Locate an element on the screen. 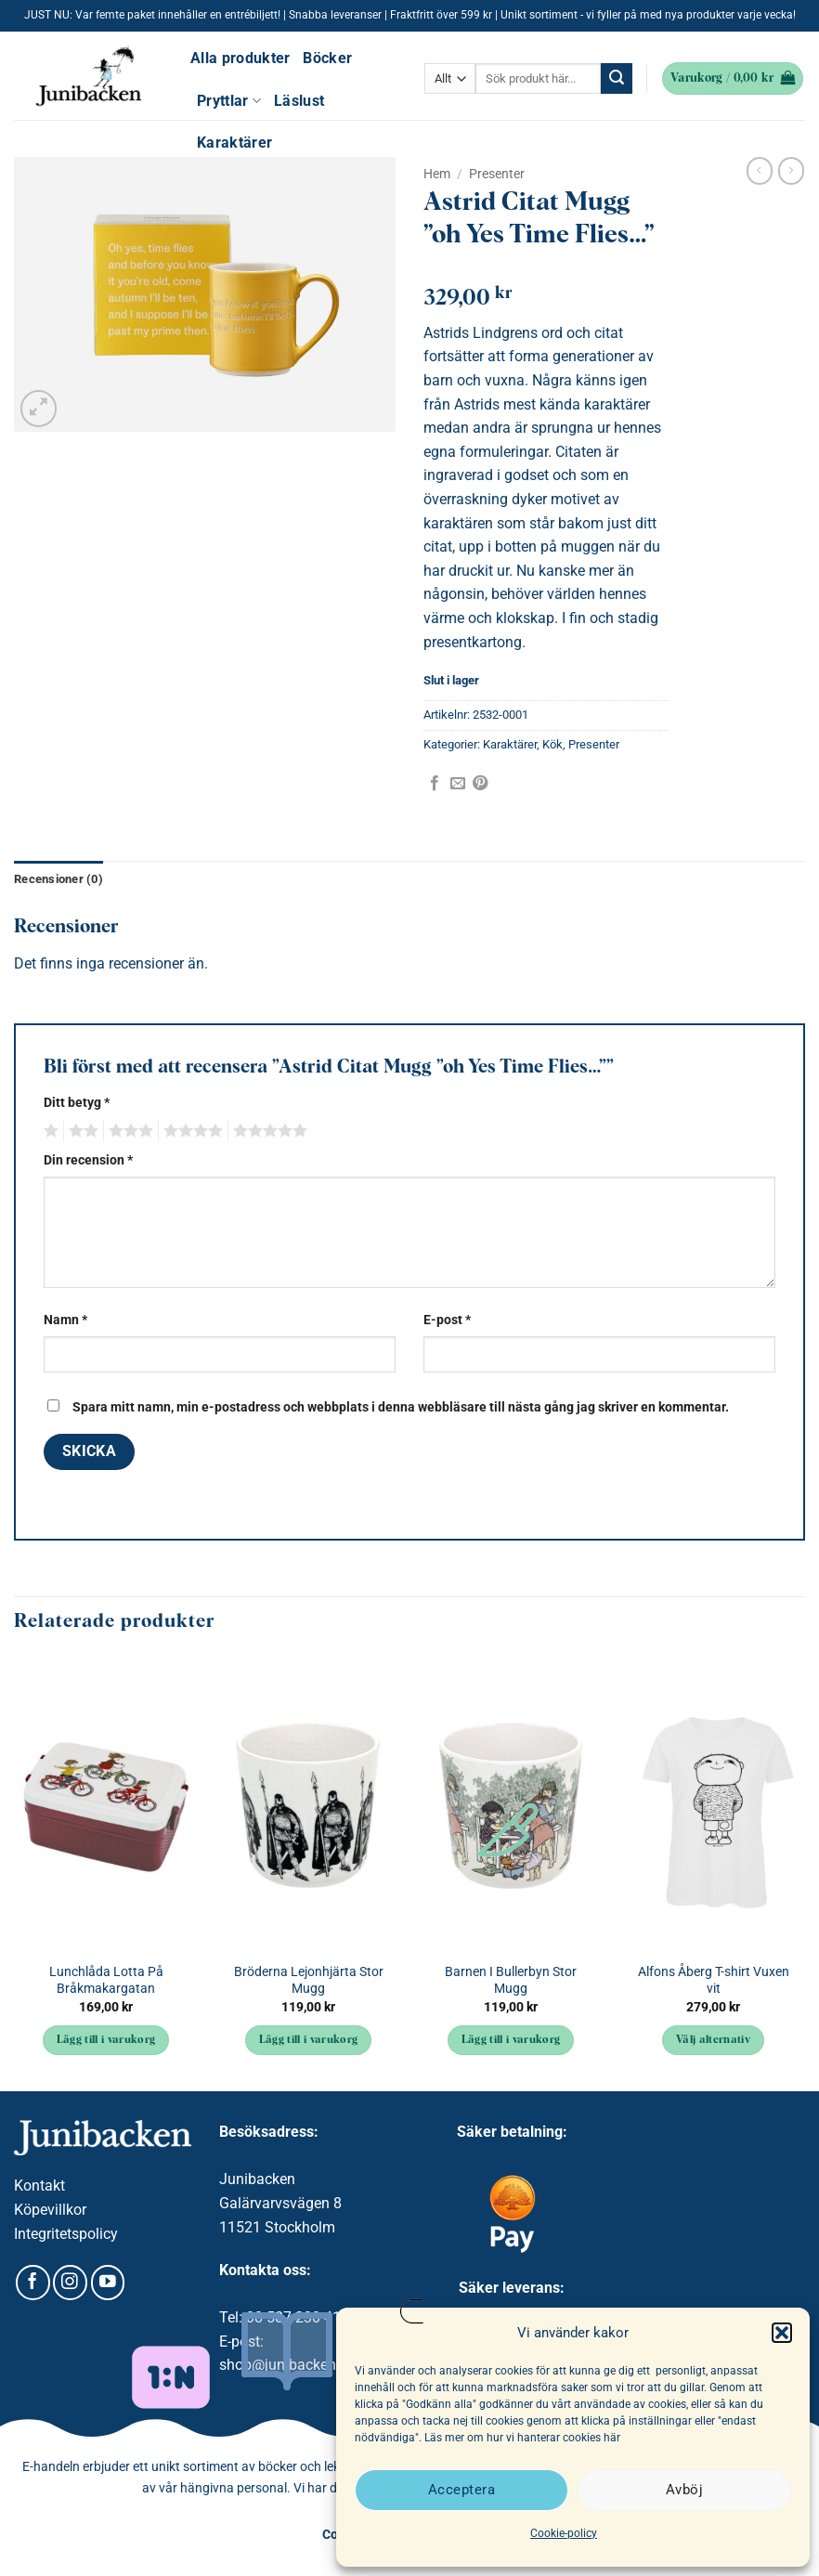 This screenshot has width=819, height=2576. indicates a proper subset relationship in mathematical notation is located at coordinates (412, 2311).